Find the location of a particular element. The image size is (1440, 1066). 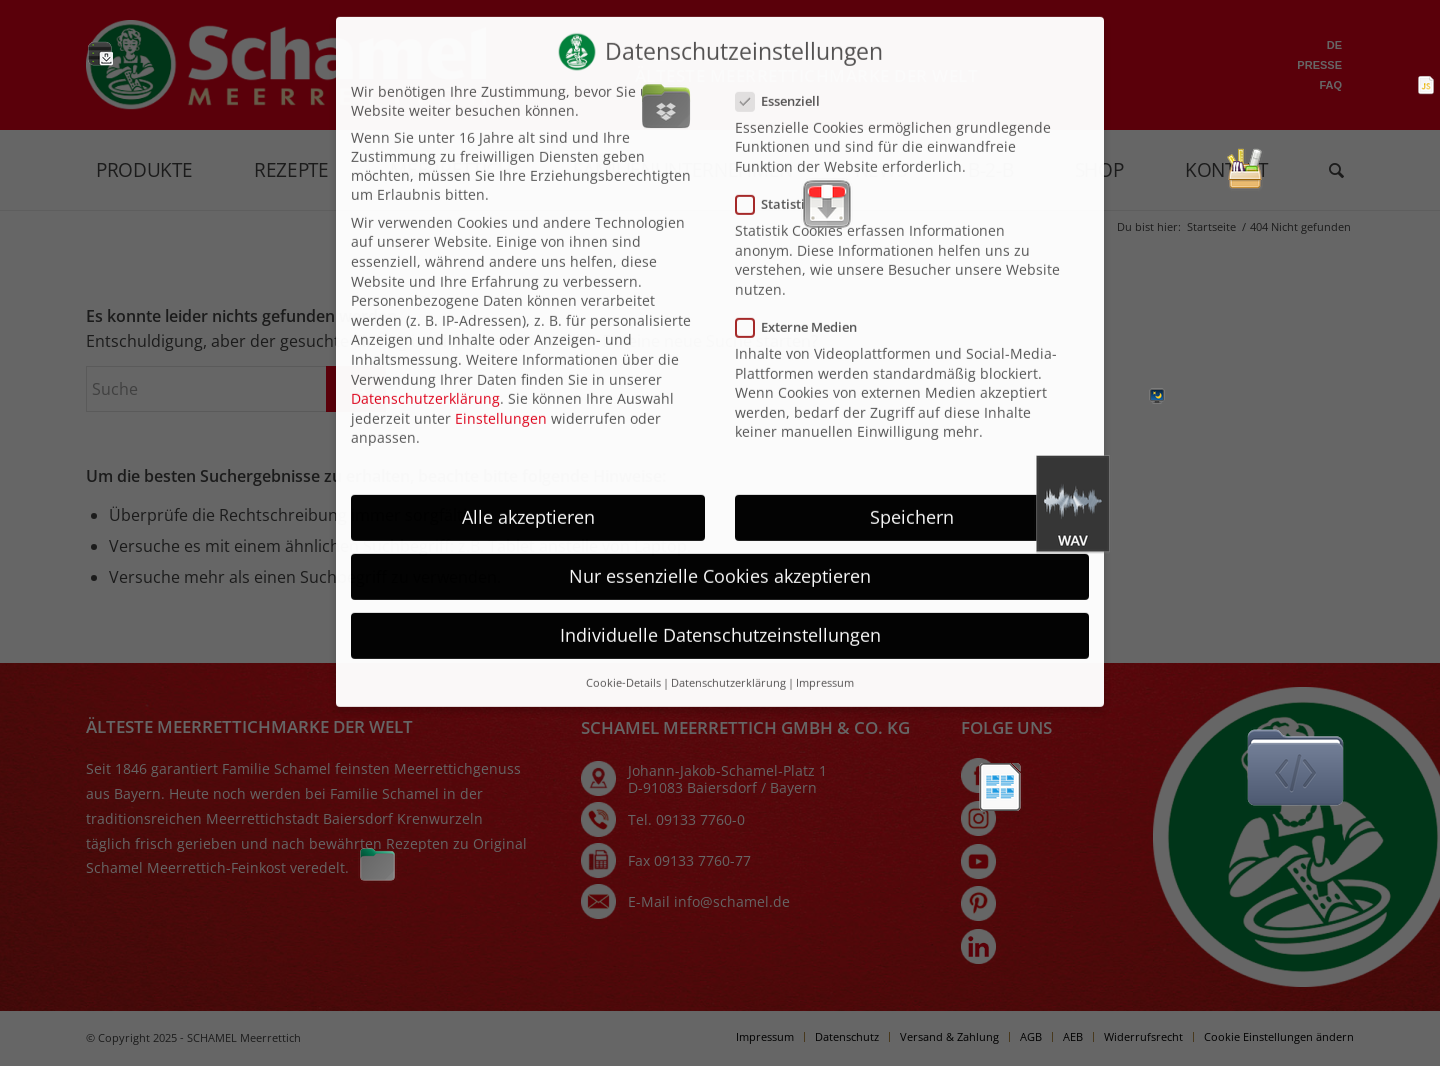

open your code projects folder is located at coordinates (1295, 767).